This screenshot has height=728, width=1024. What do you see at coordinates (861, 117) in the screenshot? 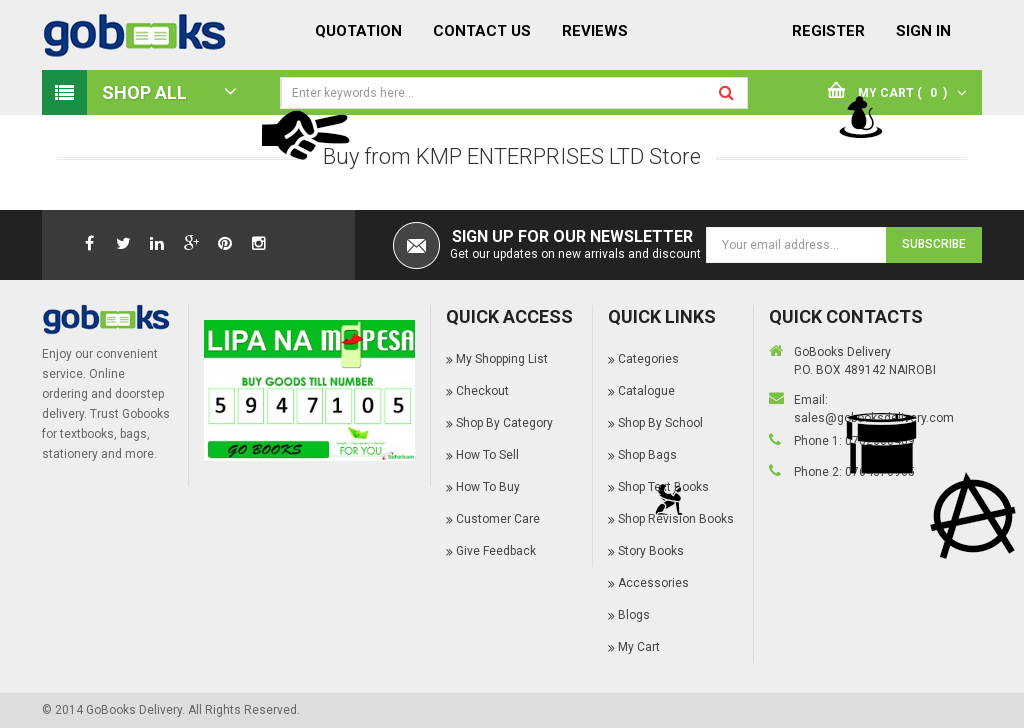
I see `select mouse character or pet in game` at bounding box center [861, 117].